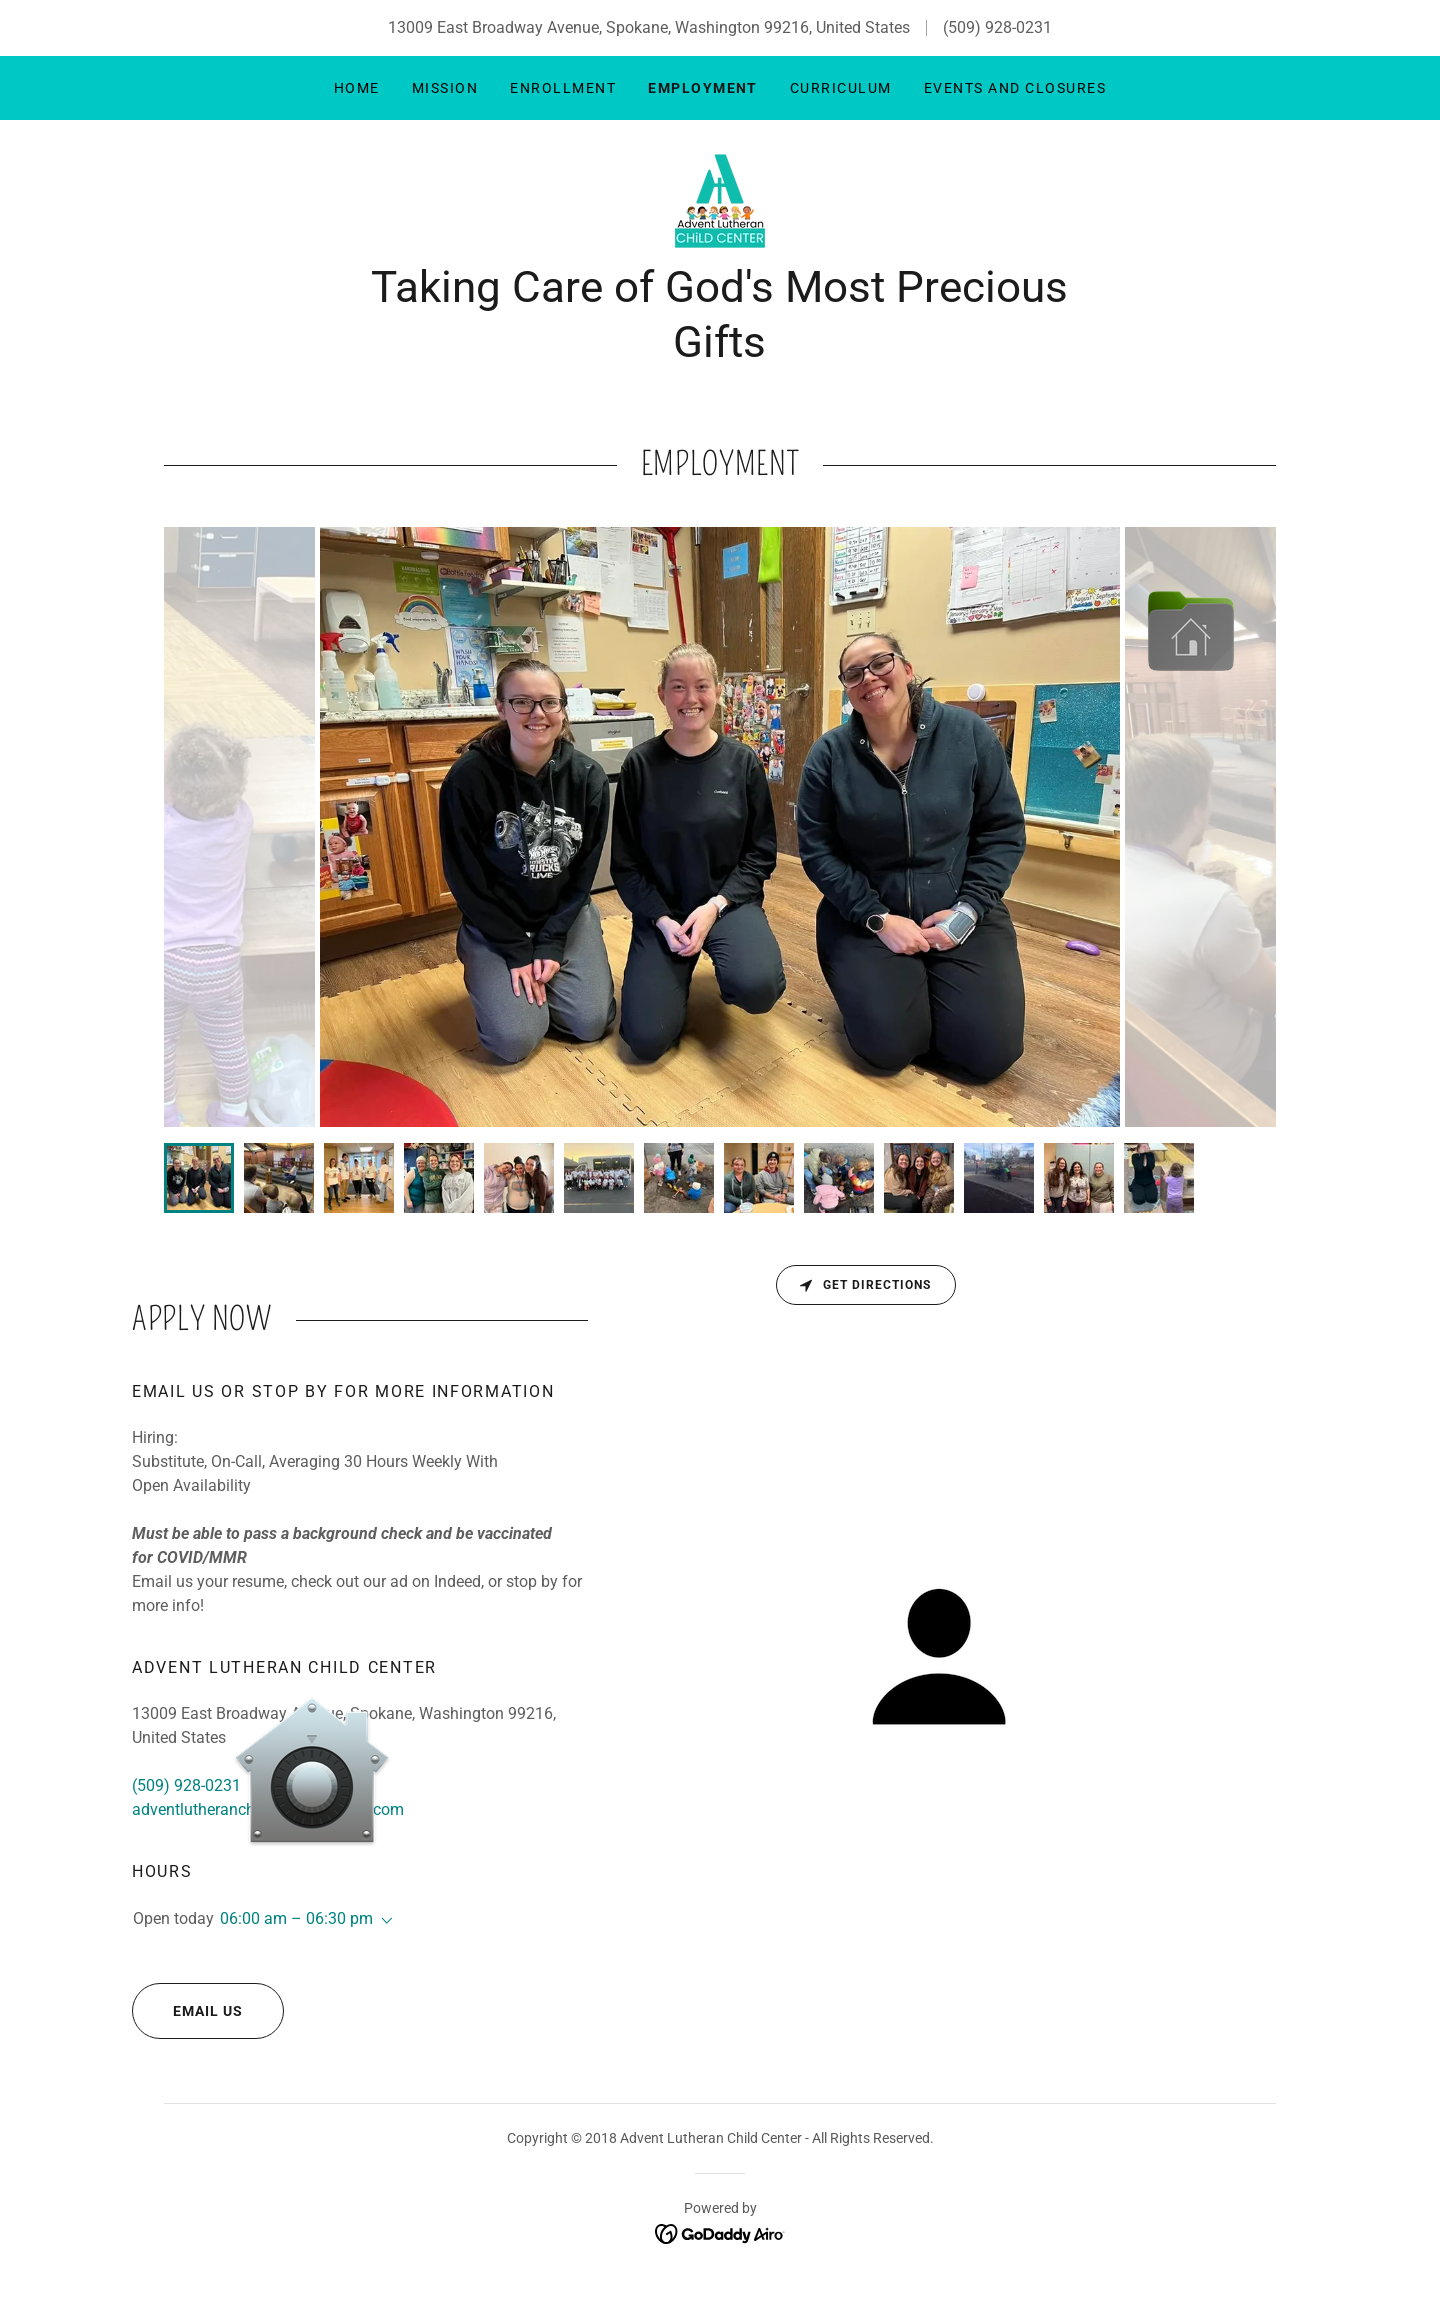  I want to click on access your home folder, so click(1191, 631).